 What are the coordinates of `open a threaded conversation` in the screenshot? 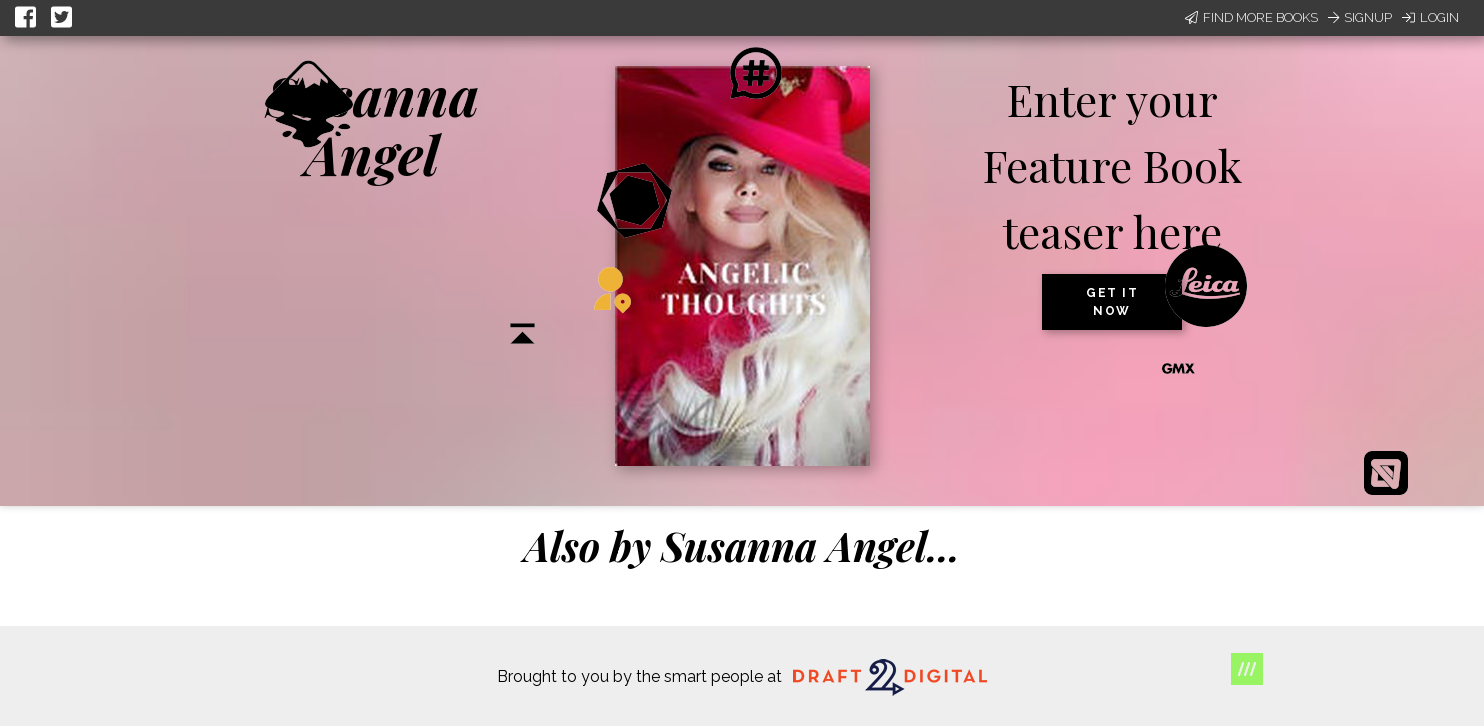 It's located at (756, 73).